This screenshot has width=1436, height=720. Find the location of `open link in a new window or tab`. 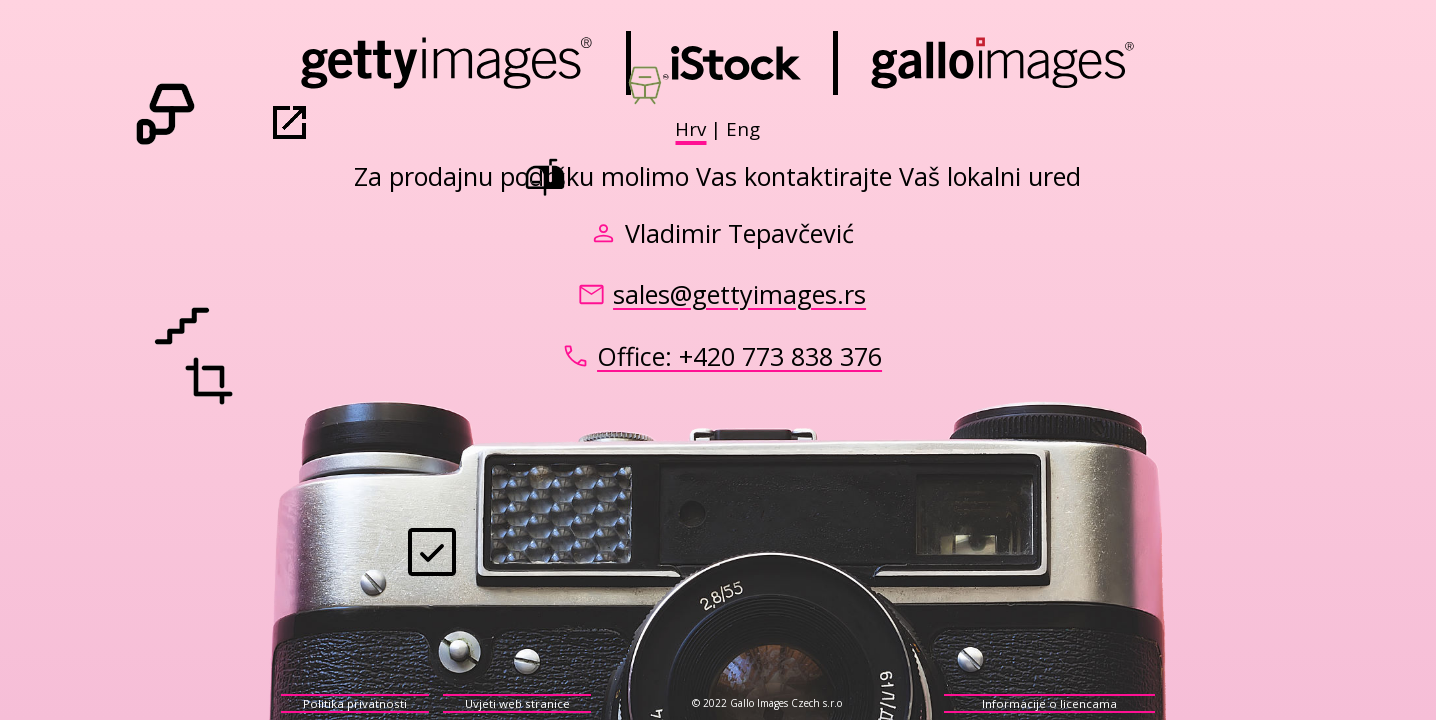

open link in a new window or tab is located at coordinates (289, 122).